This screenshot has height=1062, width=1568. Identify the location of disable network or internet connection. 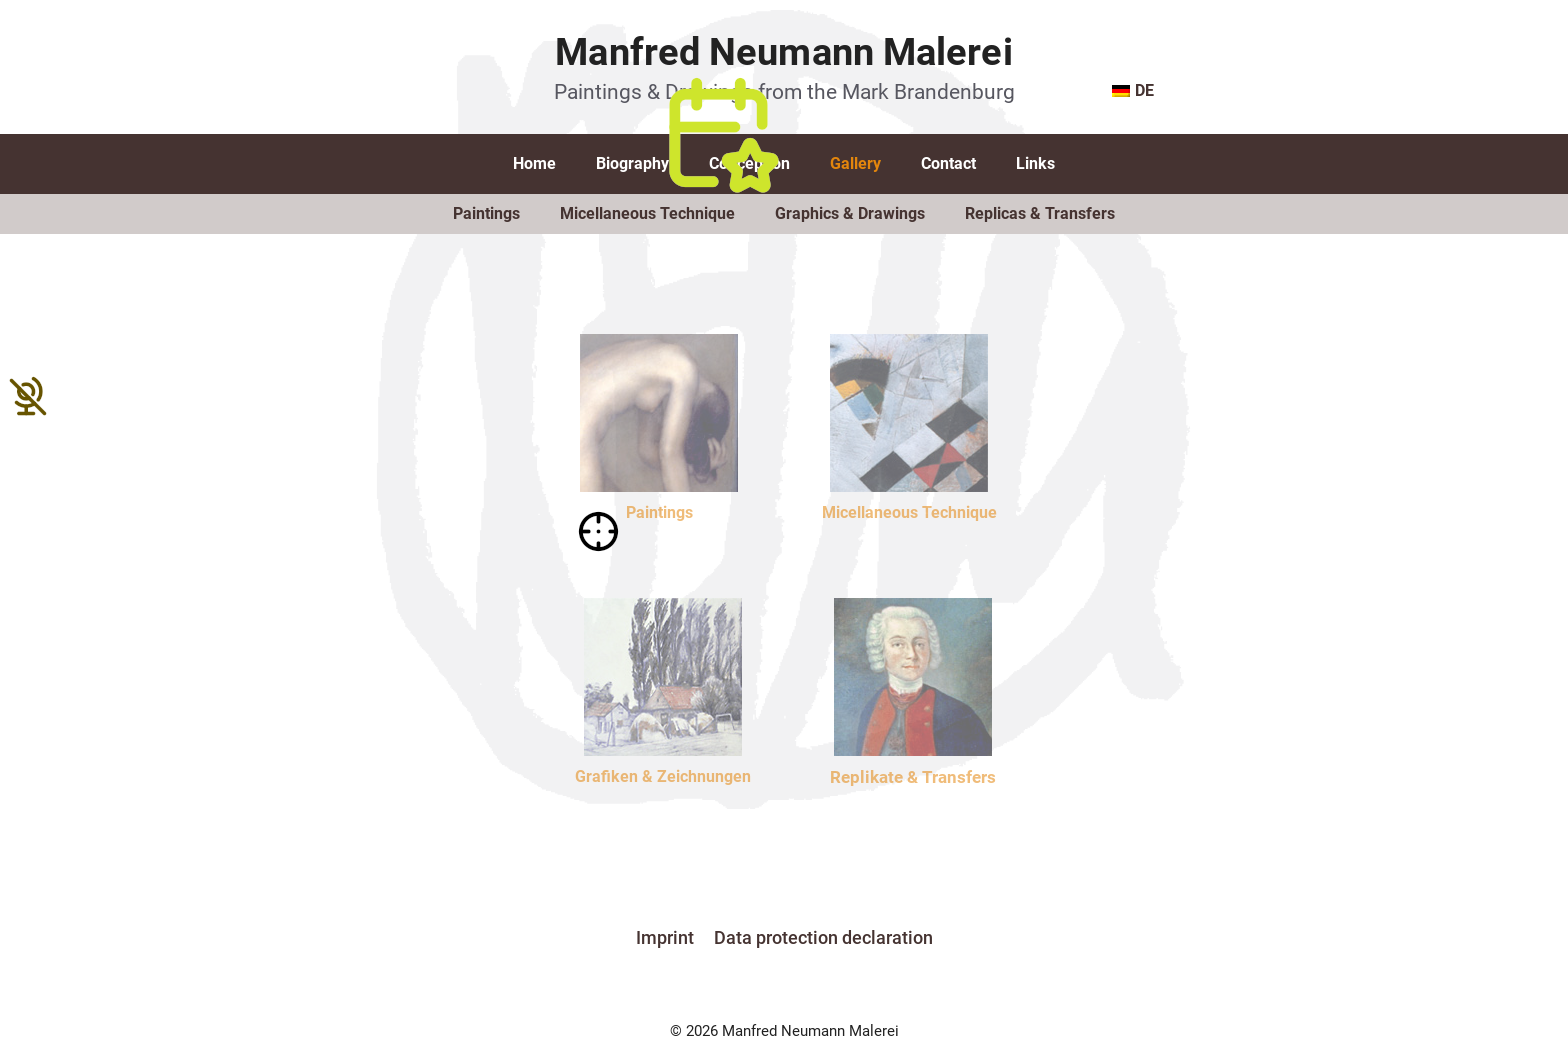
(28, 397).